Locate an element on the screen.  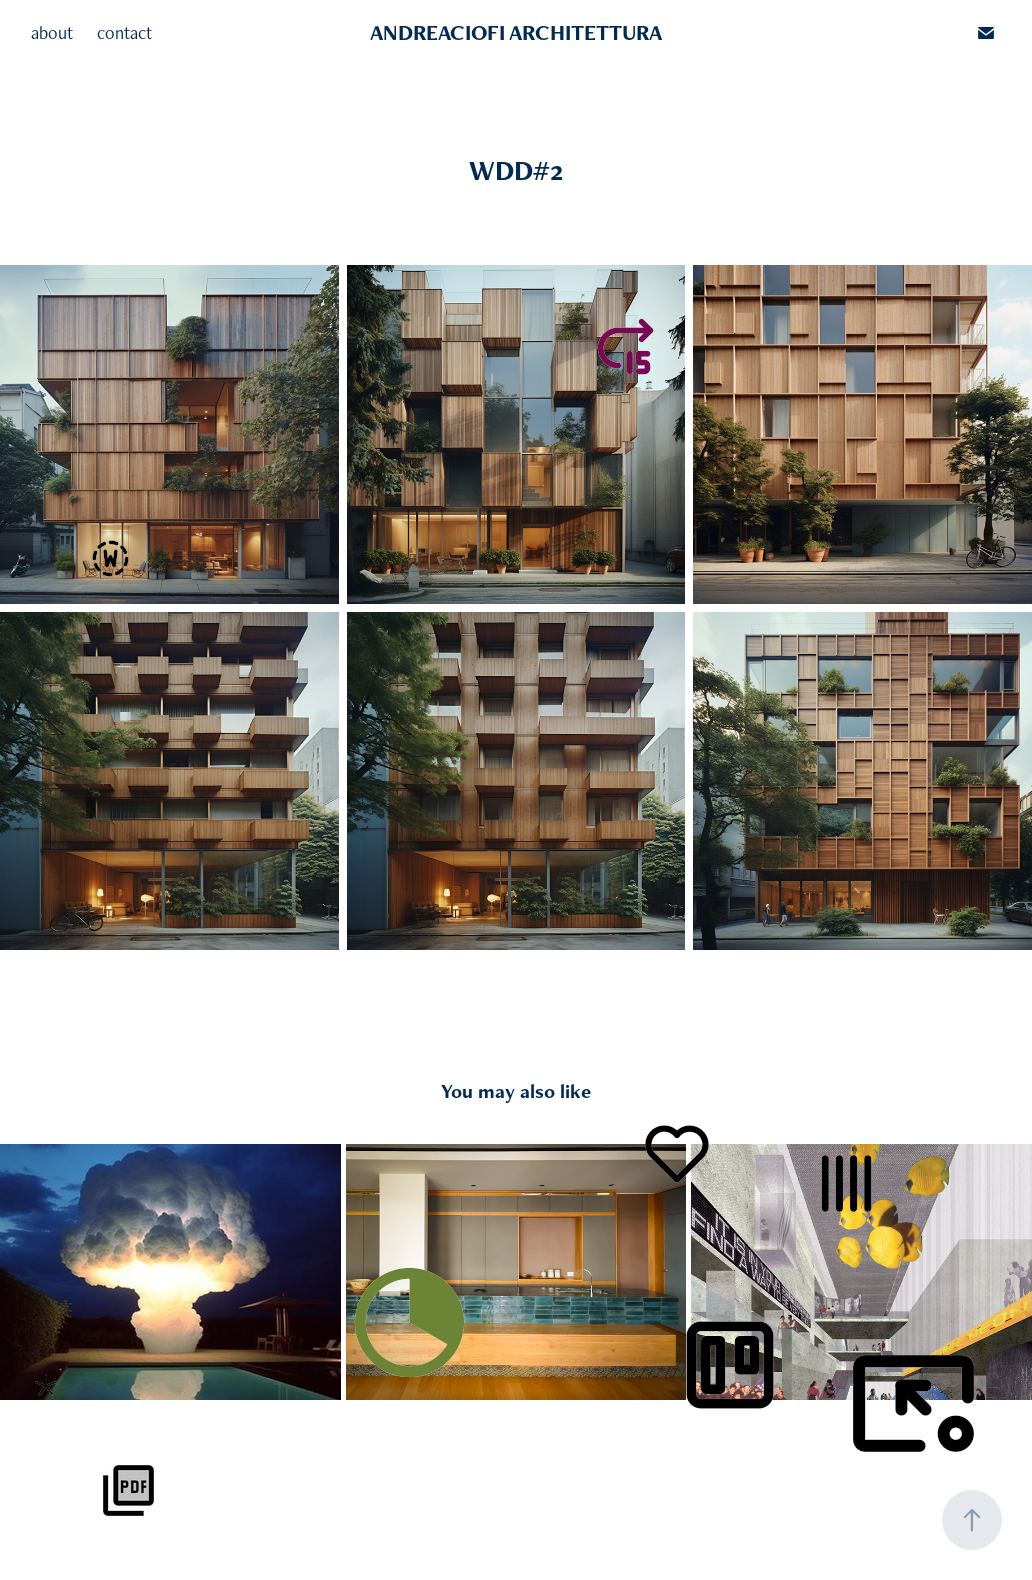
pin item to the end of a list is located at coordinates (913, 1403).